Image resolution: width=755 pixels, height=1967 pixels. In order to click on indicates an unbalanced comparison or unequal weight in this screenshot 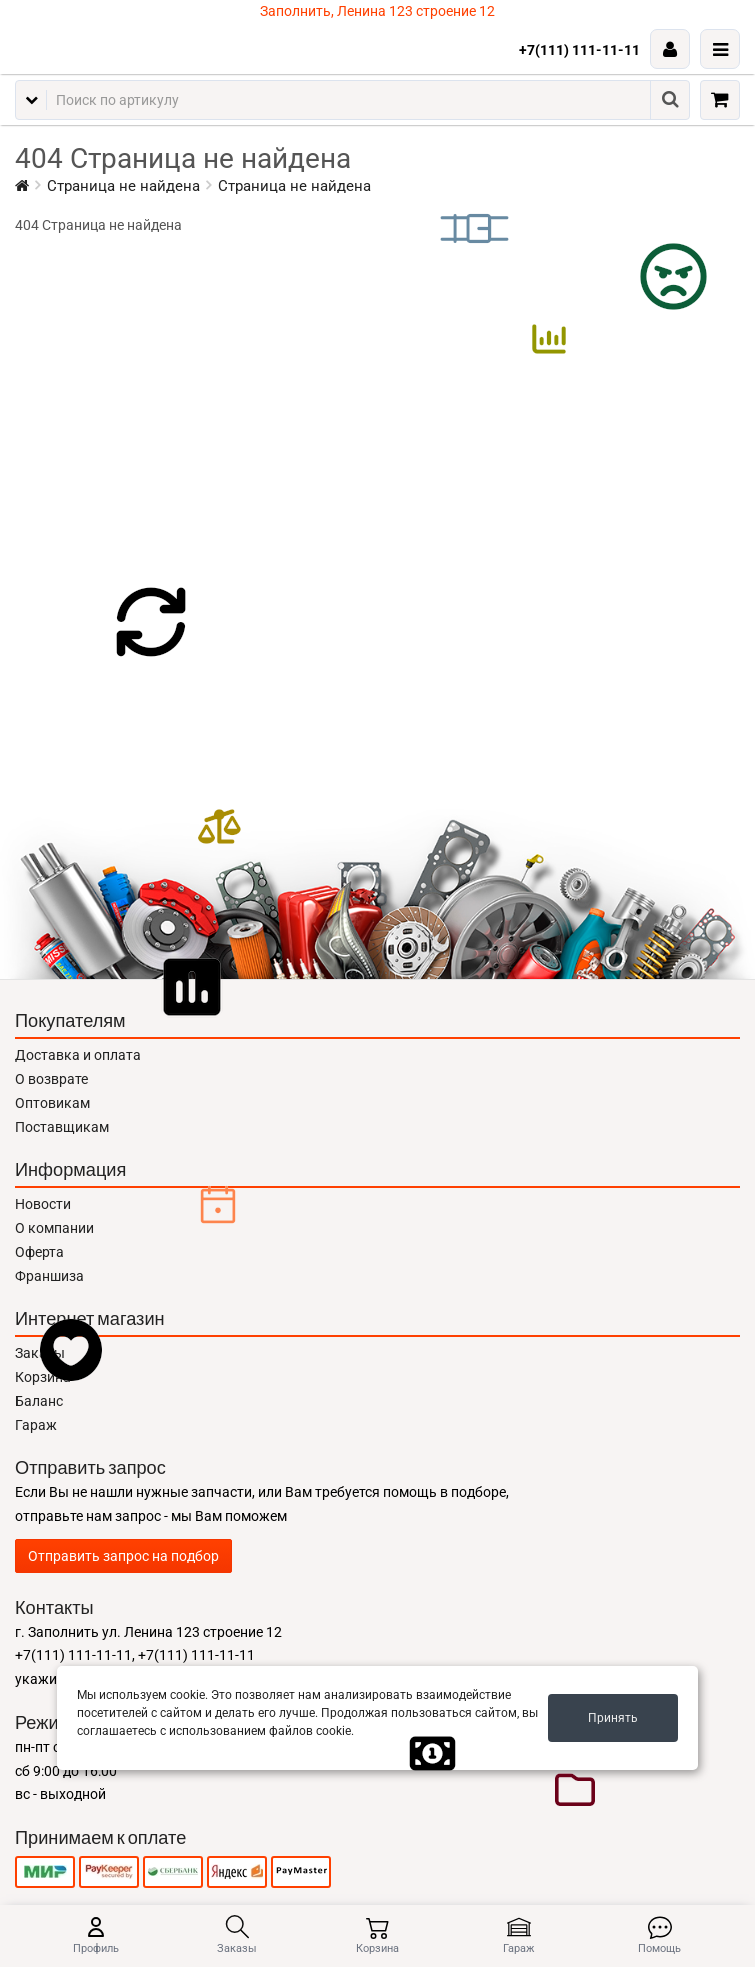, I will do `click(219, 826)`.